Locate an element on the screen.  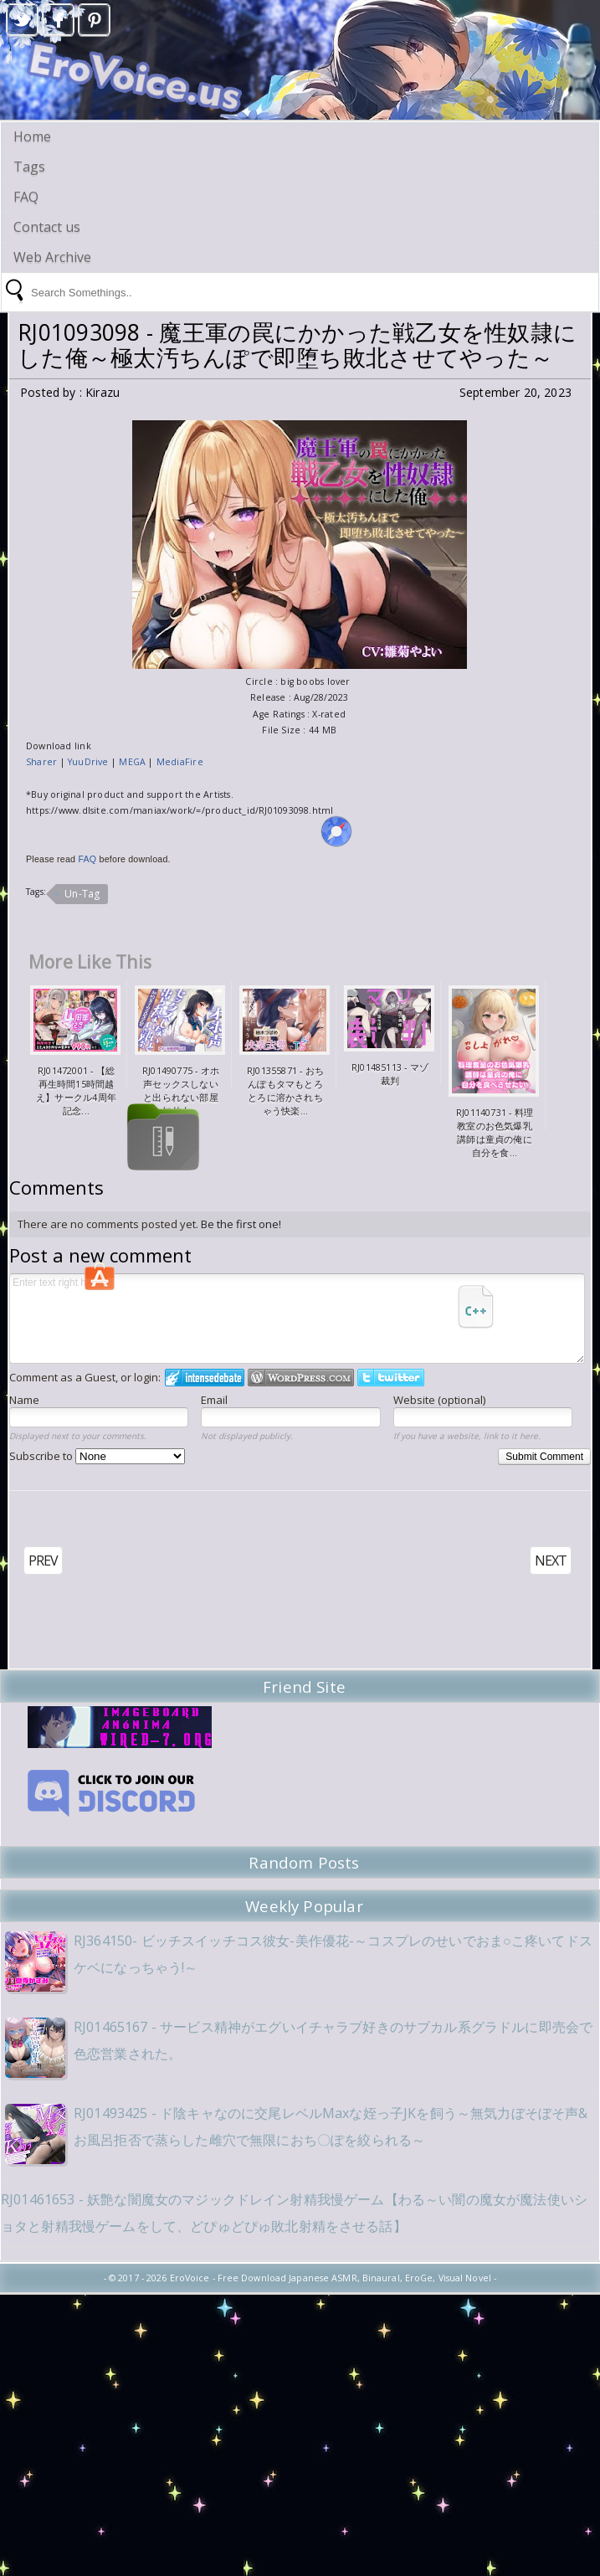
open the software center to browse and install apps is located at coordinates (100, 1278).